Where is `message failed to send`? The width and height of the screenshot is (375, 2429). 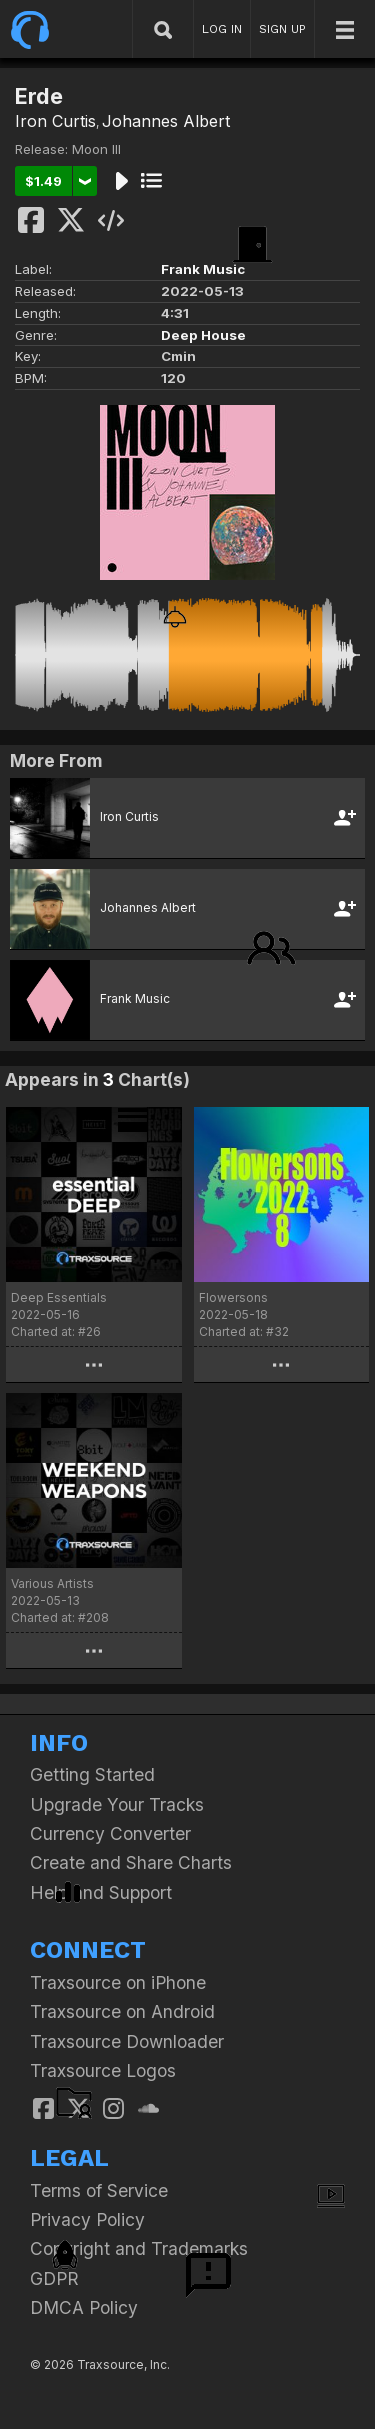
message failed to send is located at coordinates (208, 2275).